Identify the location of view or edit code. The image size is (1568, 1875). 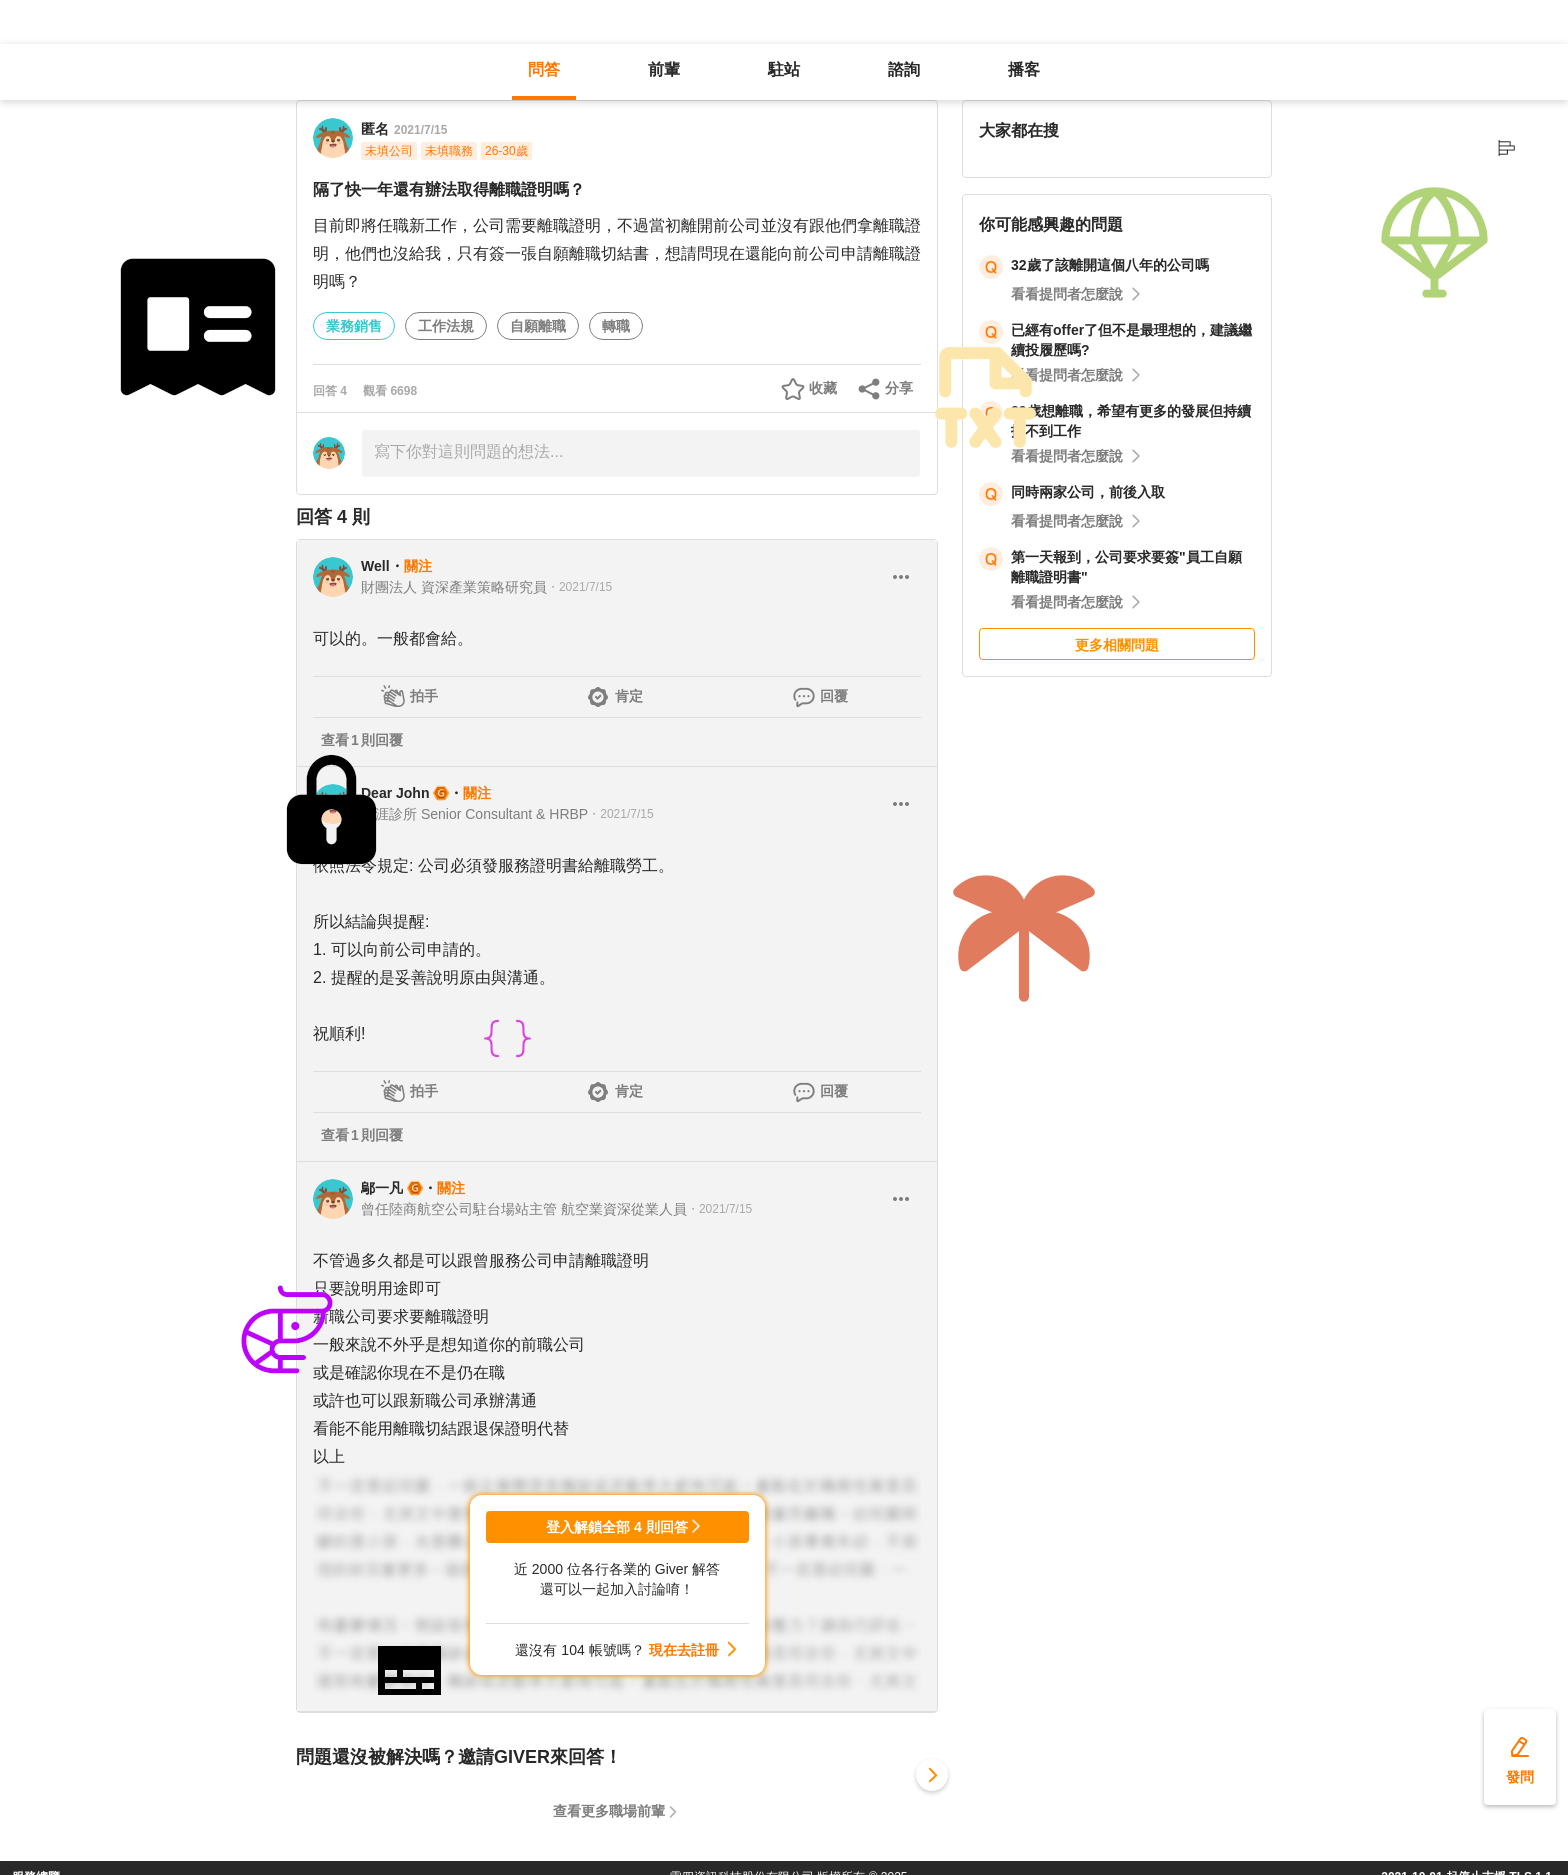
(507, 1038).